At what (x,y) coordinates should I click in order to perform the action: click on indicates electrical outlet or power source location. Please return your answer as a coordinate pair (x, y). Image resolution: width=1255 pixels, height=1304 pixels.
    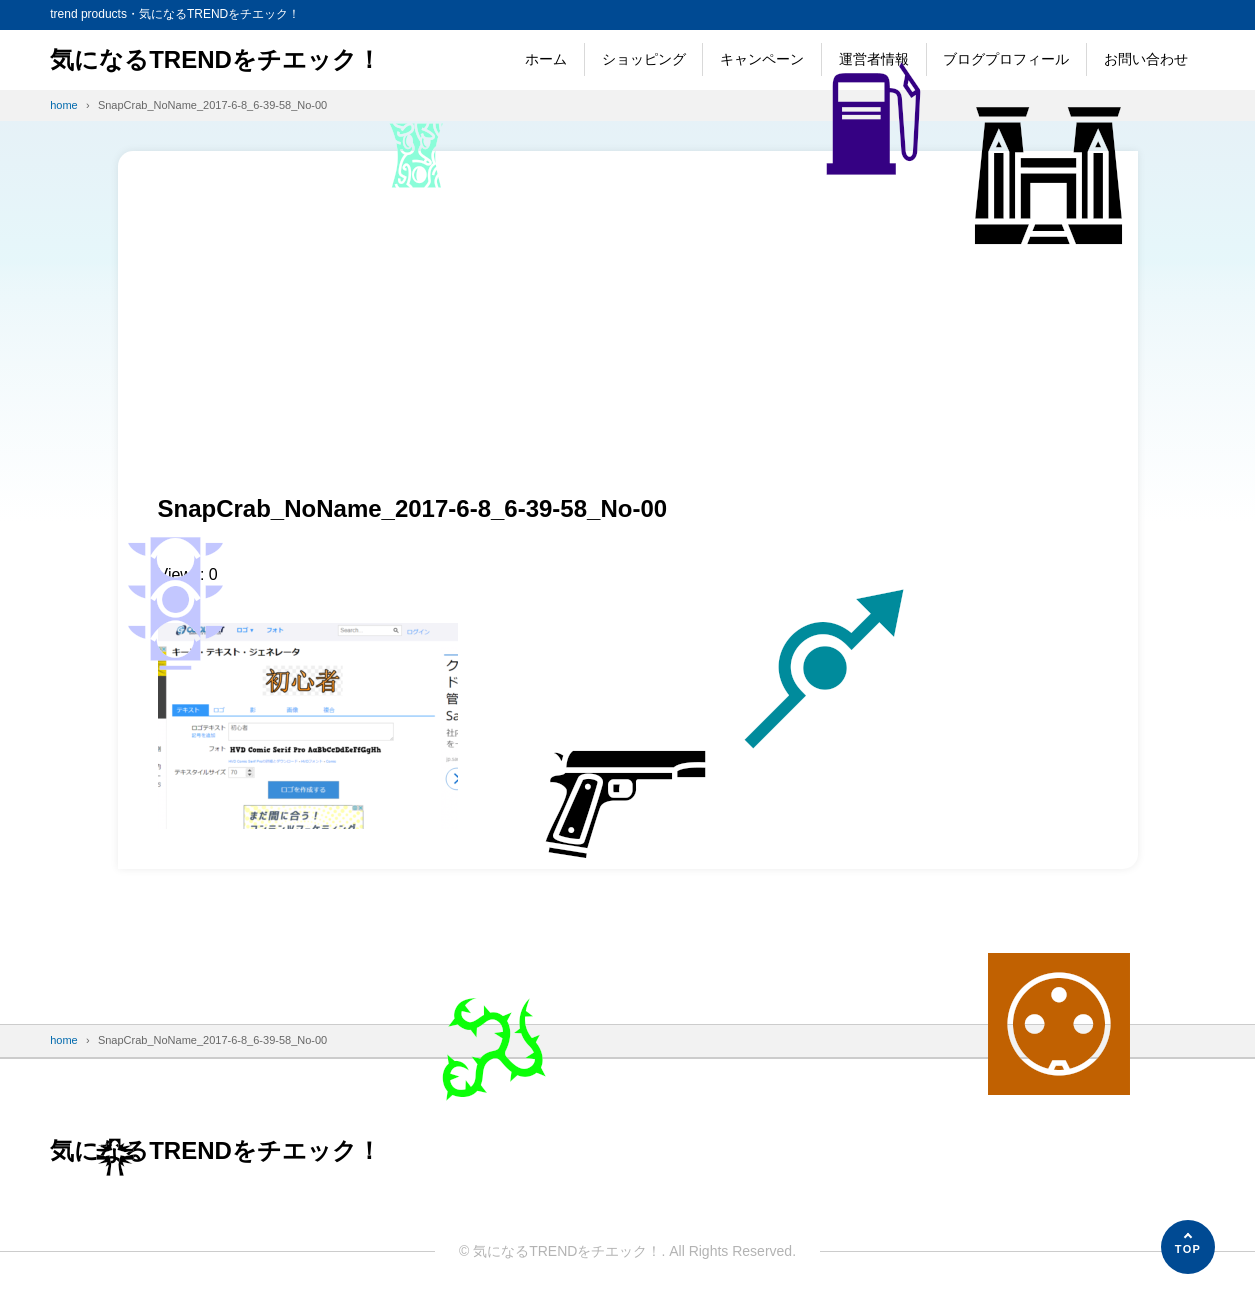
    Looking at the image, I should click on (1059, 1024).